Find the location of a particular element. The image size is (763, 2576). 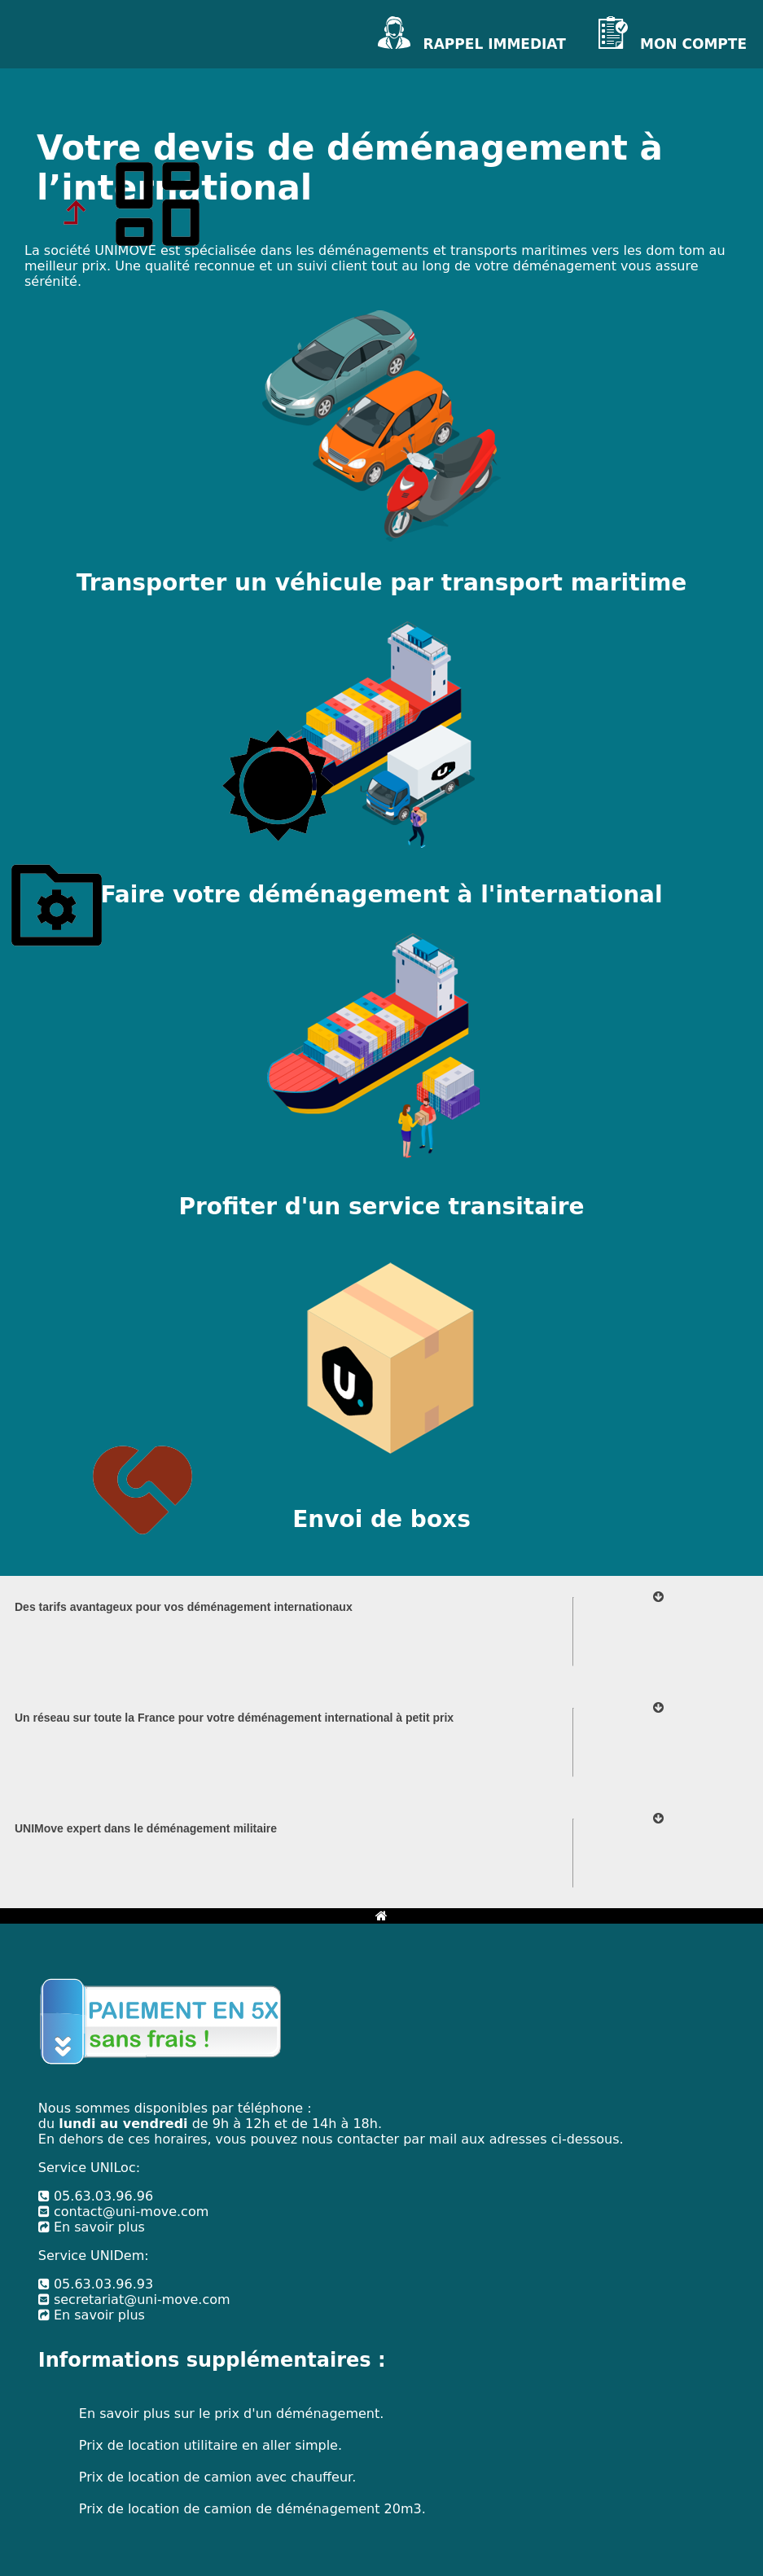

access the dashboard is located at coordinates (157, 204).